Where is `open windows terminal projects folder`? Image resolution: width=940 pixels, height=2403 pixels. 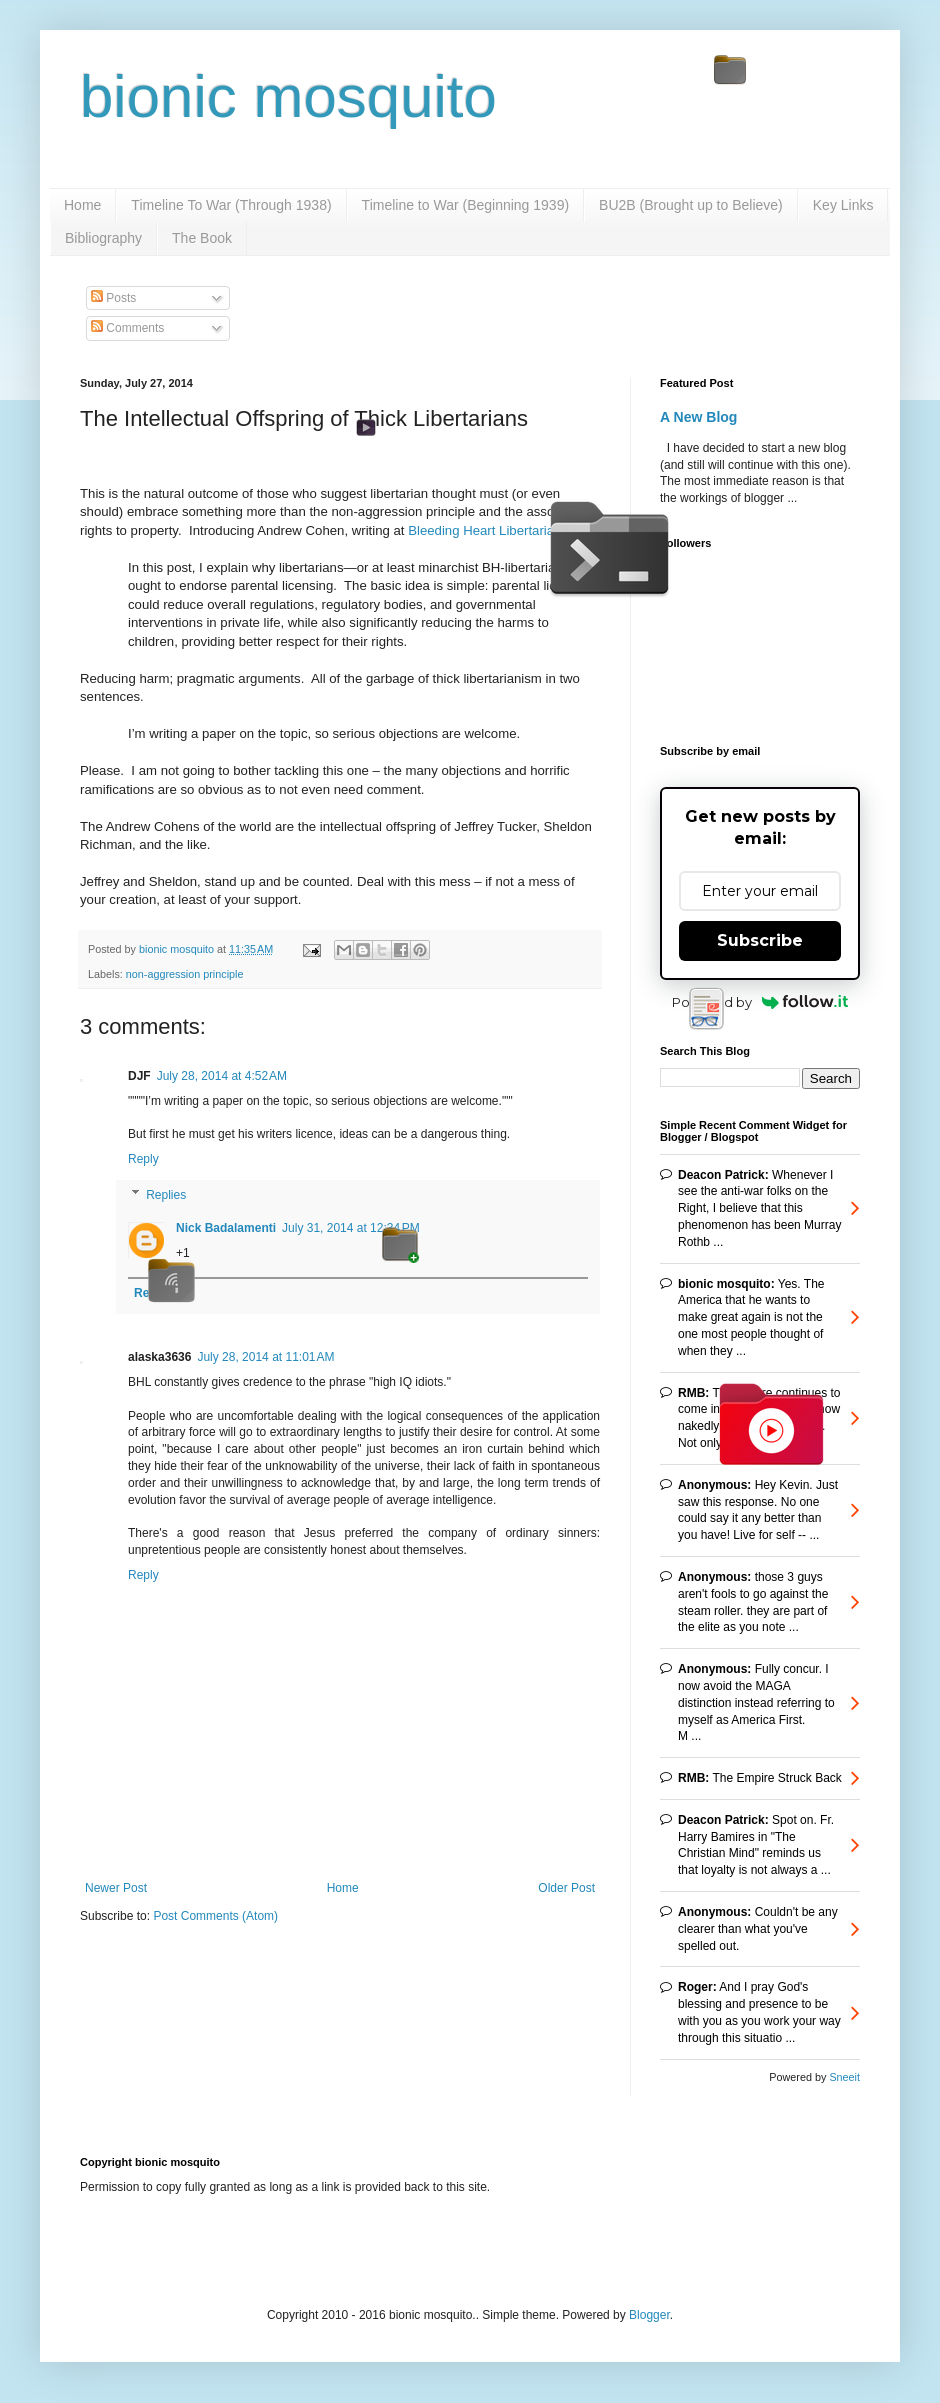 open windows terminal projects folder is located at coordinates (609, 551).